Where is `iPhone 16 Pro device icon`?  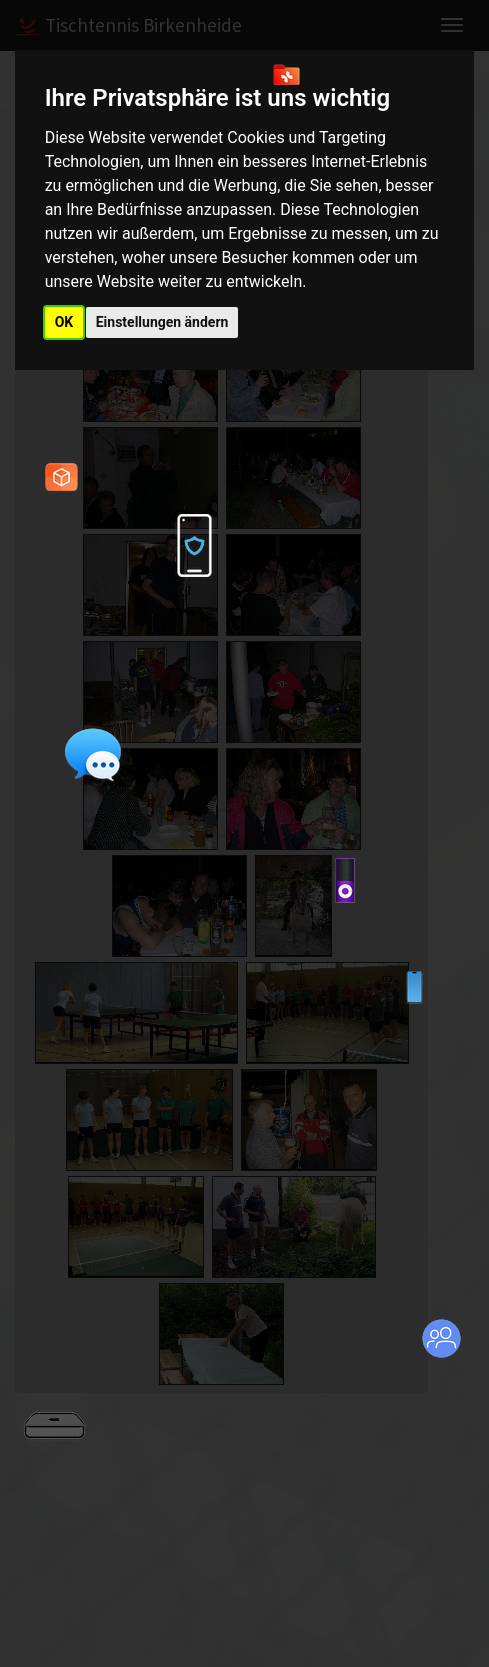 iPhone 16 Pro device icon is located at coordinates (414, 987).